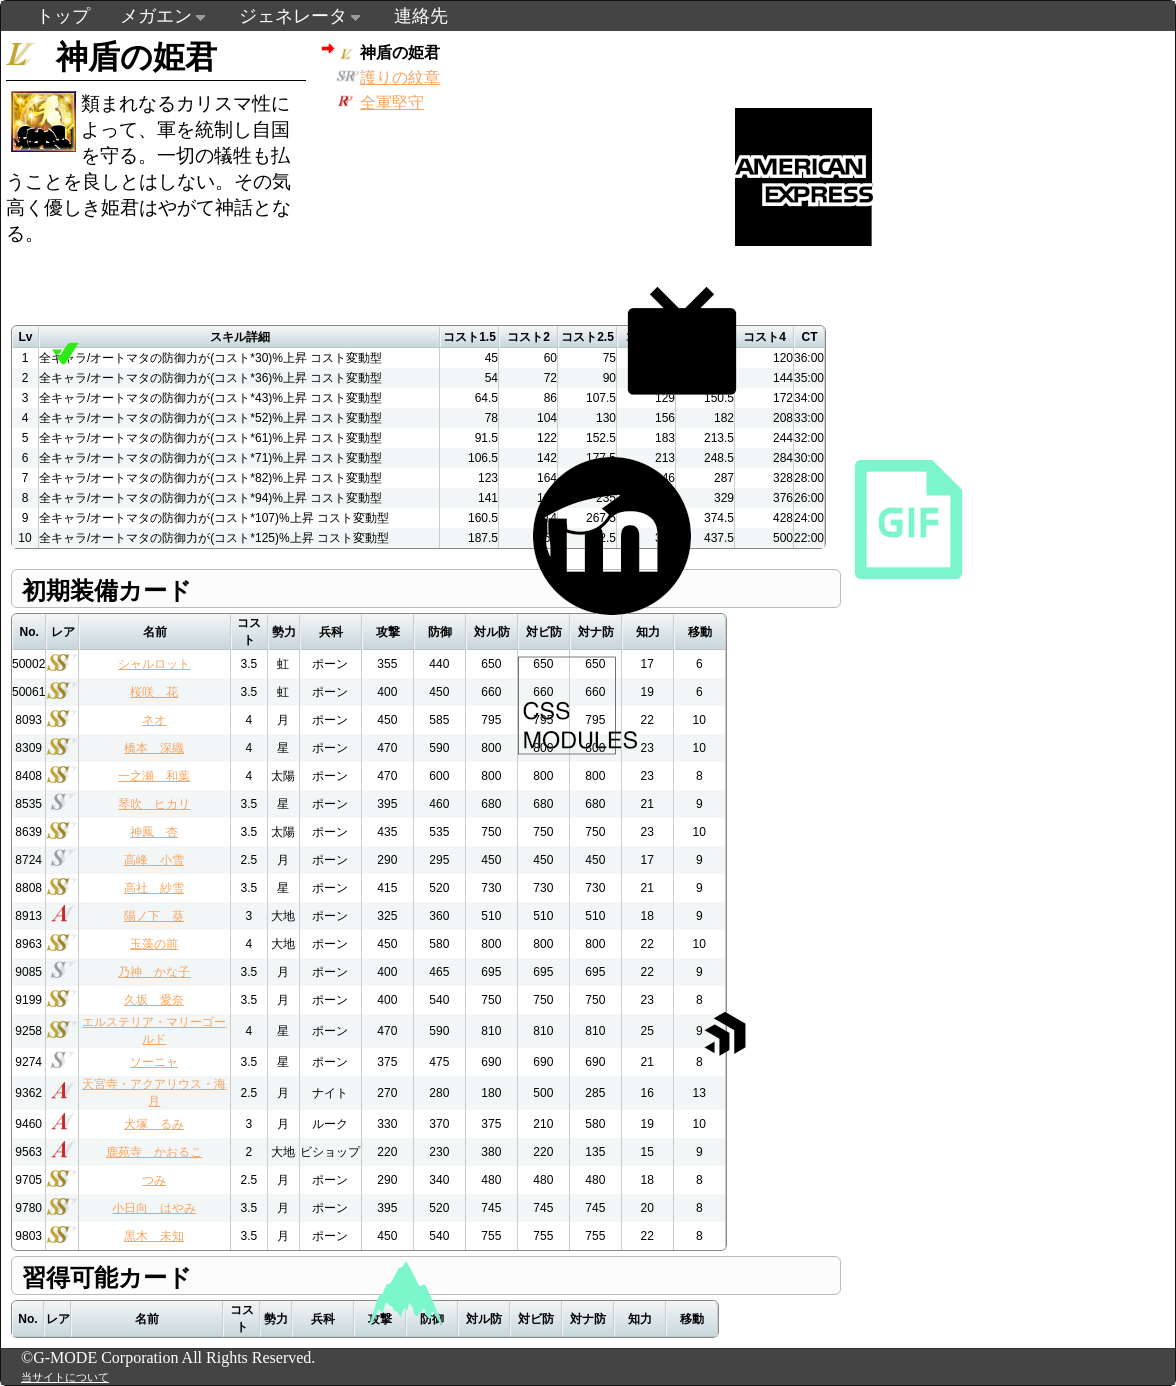  What do you see at coordinates (725, 1034) in the screenshot?
I see `progress software company logo` at bounding box center [725, 1034].